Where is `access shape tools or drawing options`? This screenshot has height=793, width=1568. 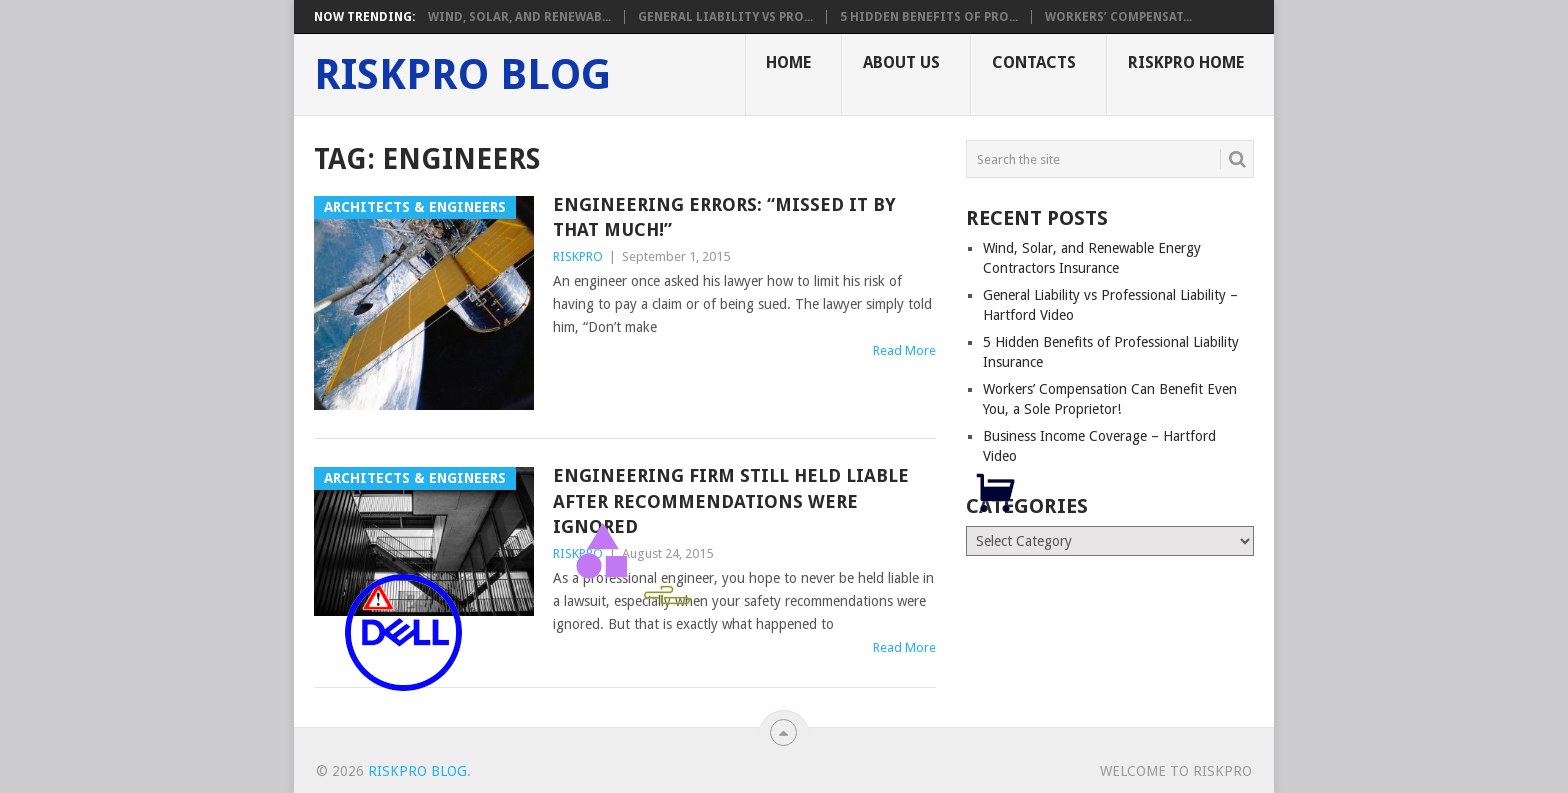 access shape tools or drawing options is located at coordinates (603, 552).